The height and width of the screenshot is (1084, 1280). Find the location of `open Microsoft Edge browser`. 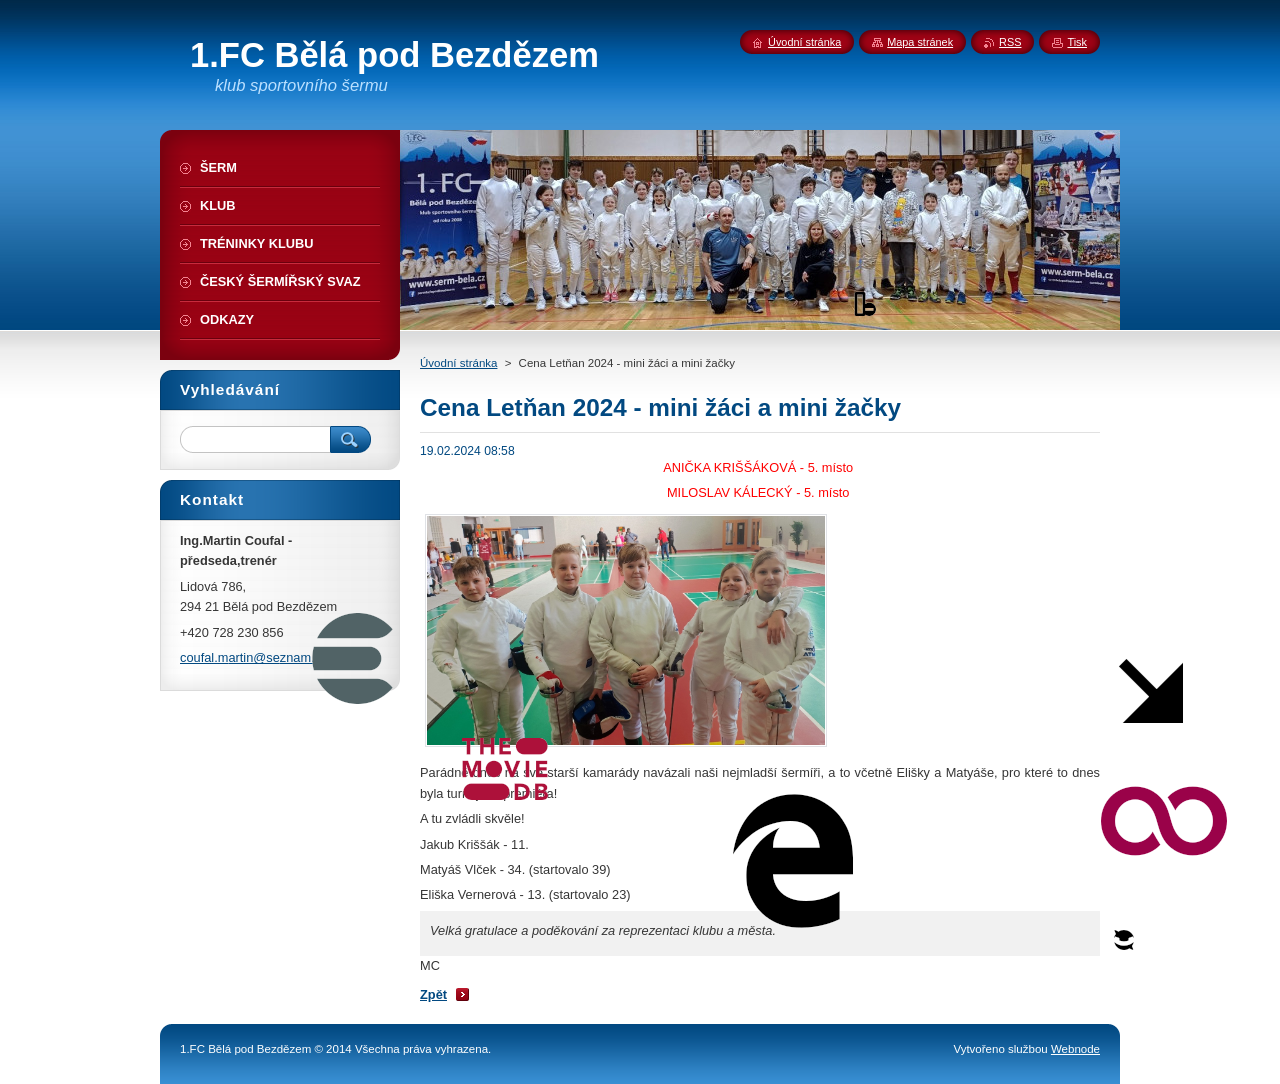

open Microsoft Edge browser is located at coordinates (793, 861).